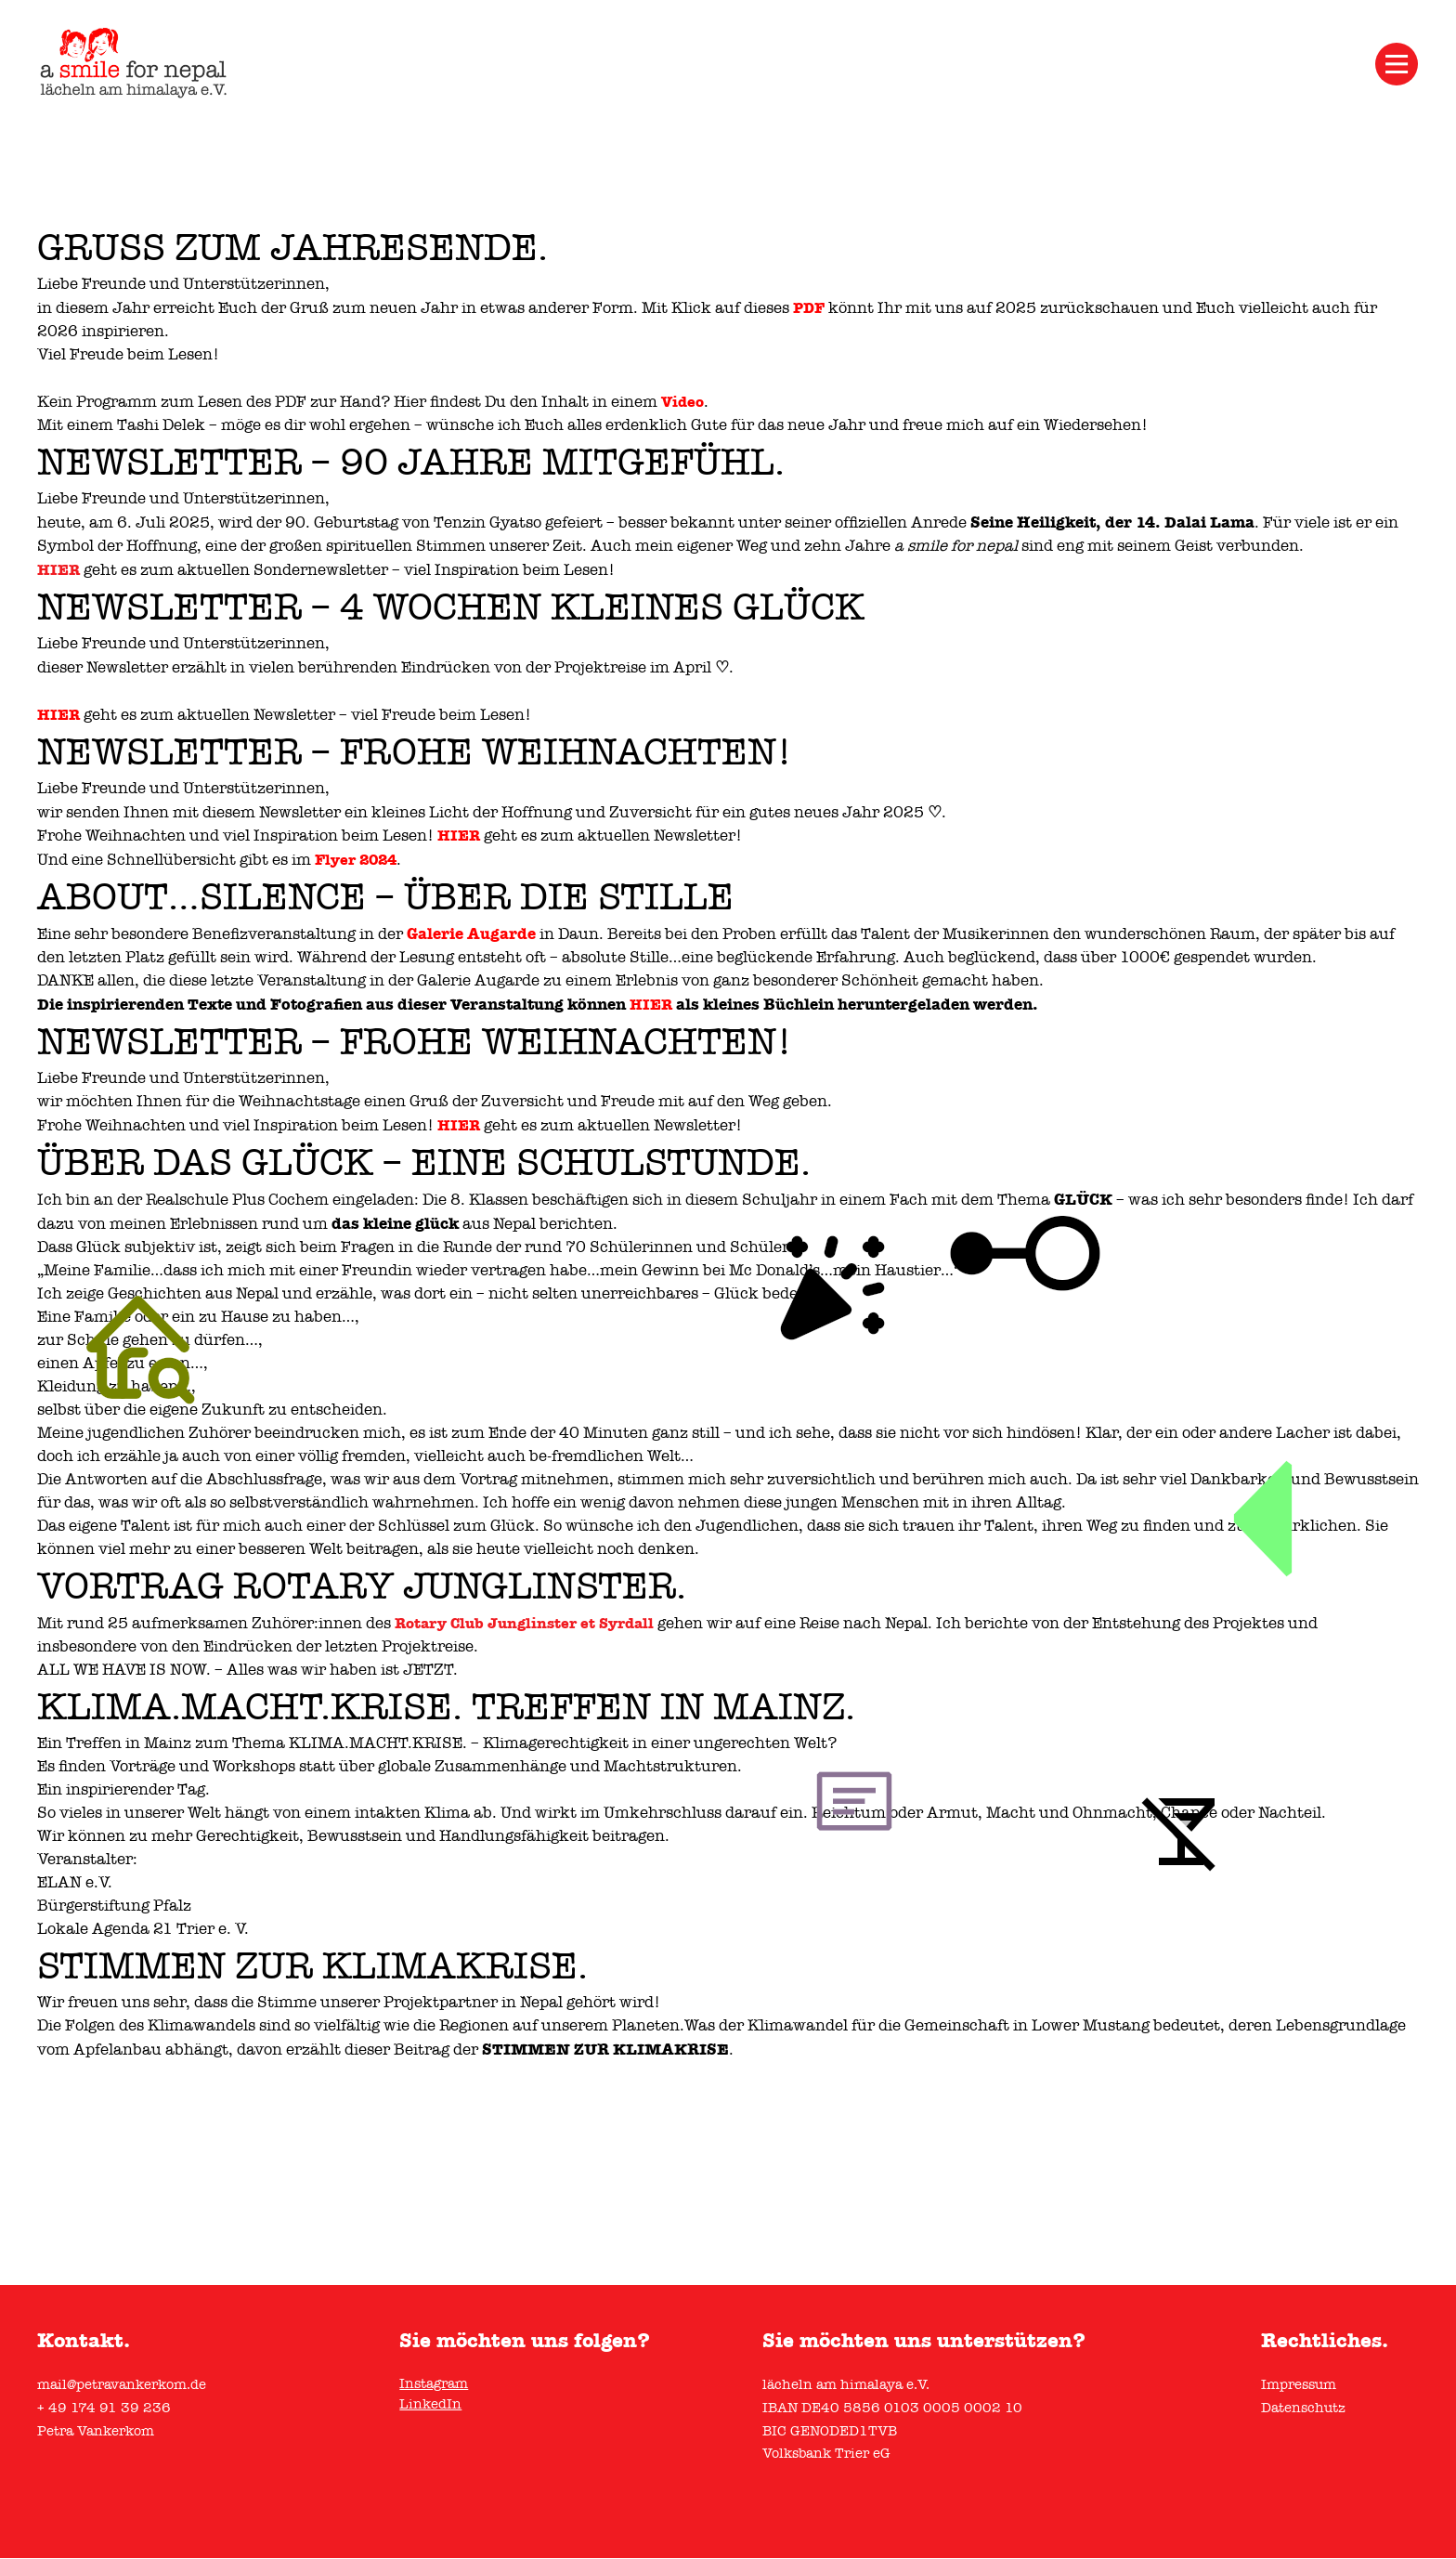 The image size is (1456, 2559). I want to click on search for homes or properties, so click(137, 1347).